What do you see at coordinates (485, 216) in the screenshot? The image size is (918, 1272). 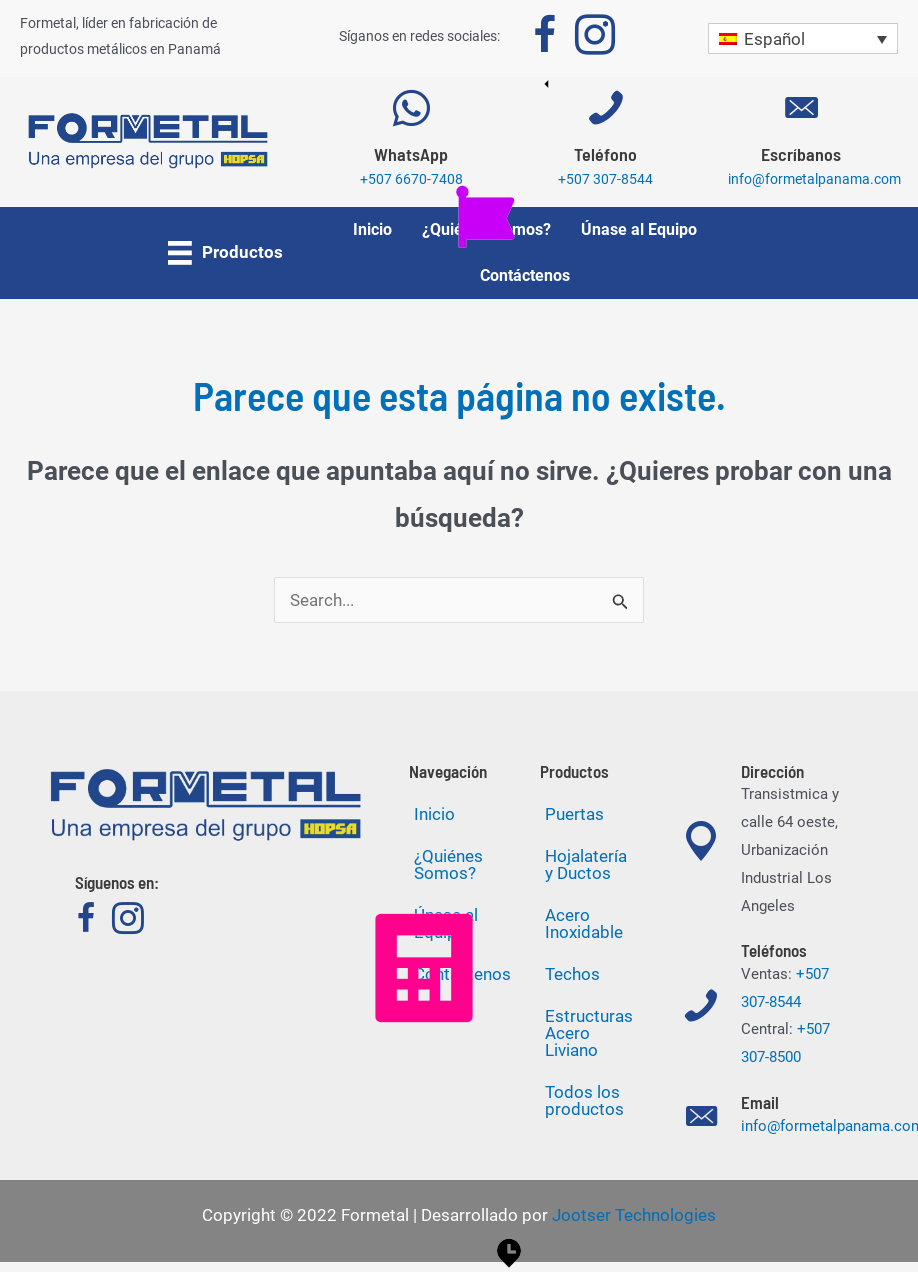 I see `font awesome brand logo` at bounding box center [485, 216].